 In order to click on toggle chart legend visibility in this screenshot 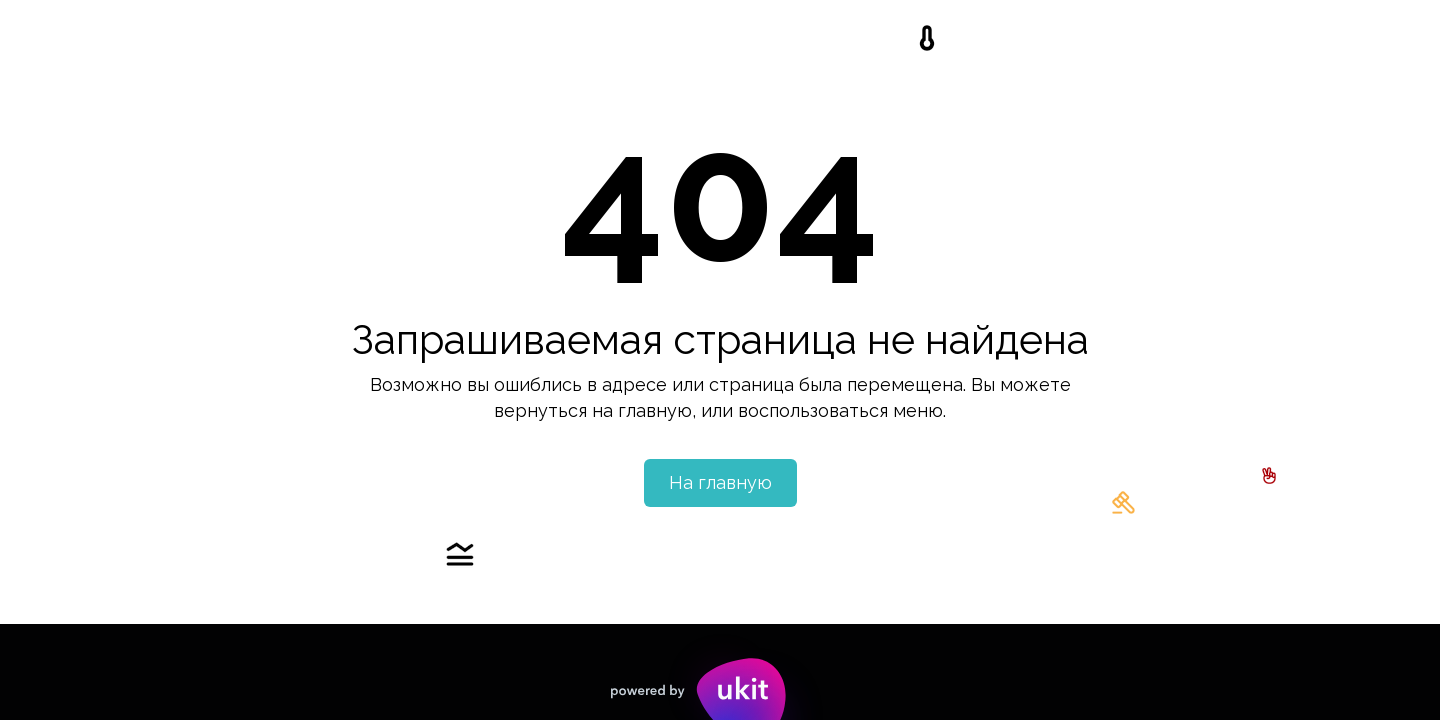, I will do `click(460, 554)`.